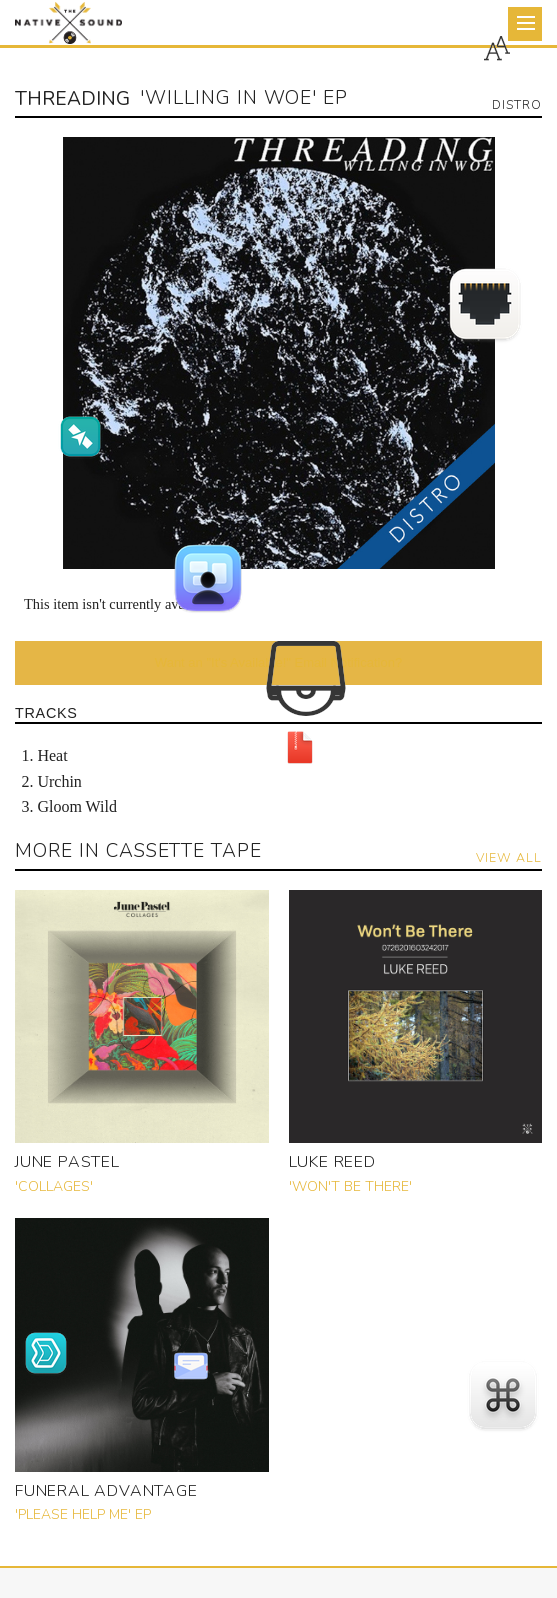 This screenshot has height=1598, width=557. I want to click on launch gpredict satellite tracking application, so click(80, 436).